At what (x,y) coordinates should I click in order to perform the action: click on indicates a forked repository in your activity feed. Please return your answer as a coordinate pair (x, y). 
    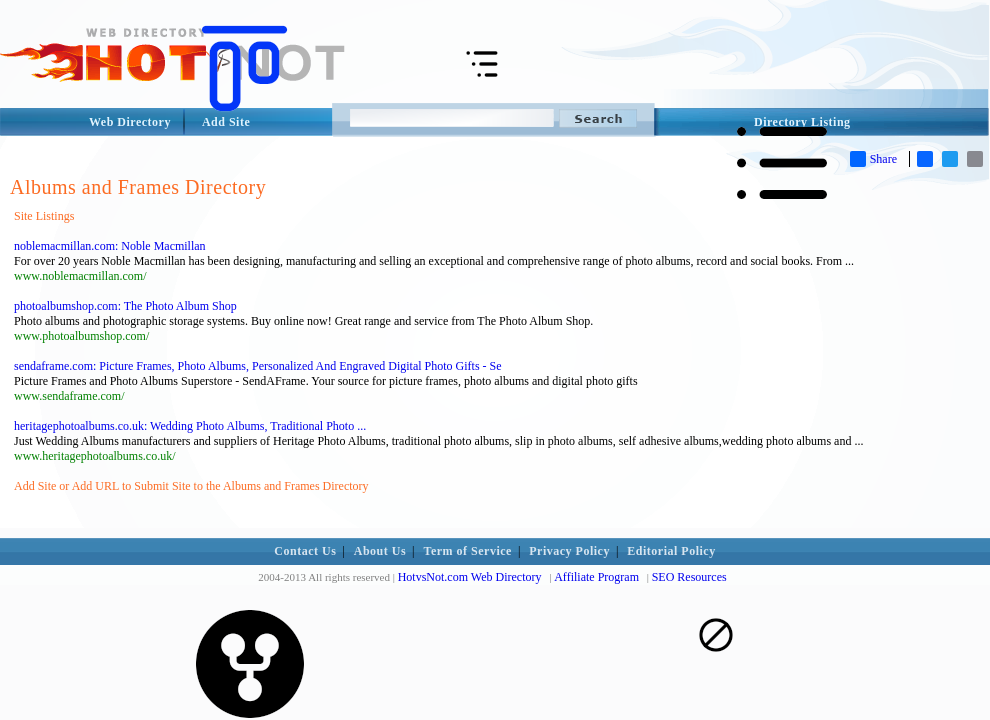
    Looking at the image, I should click on (250, 664).